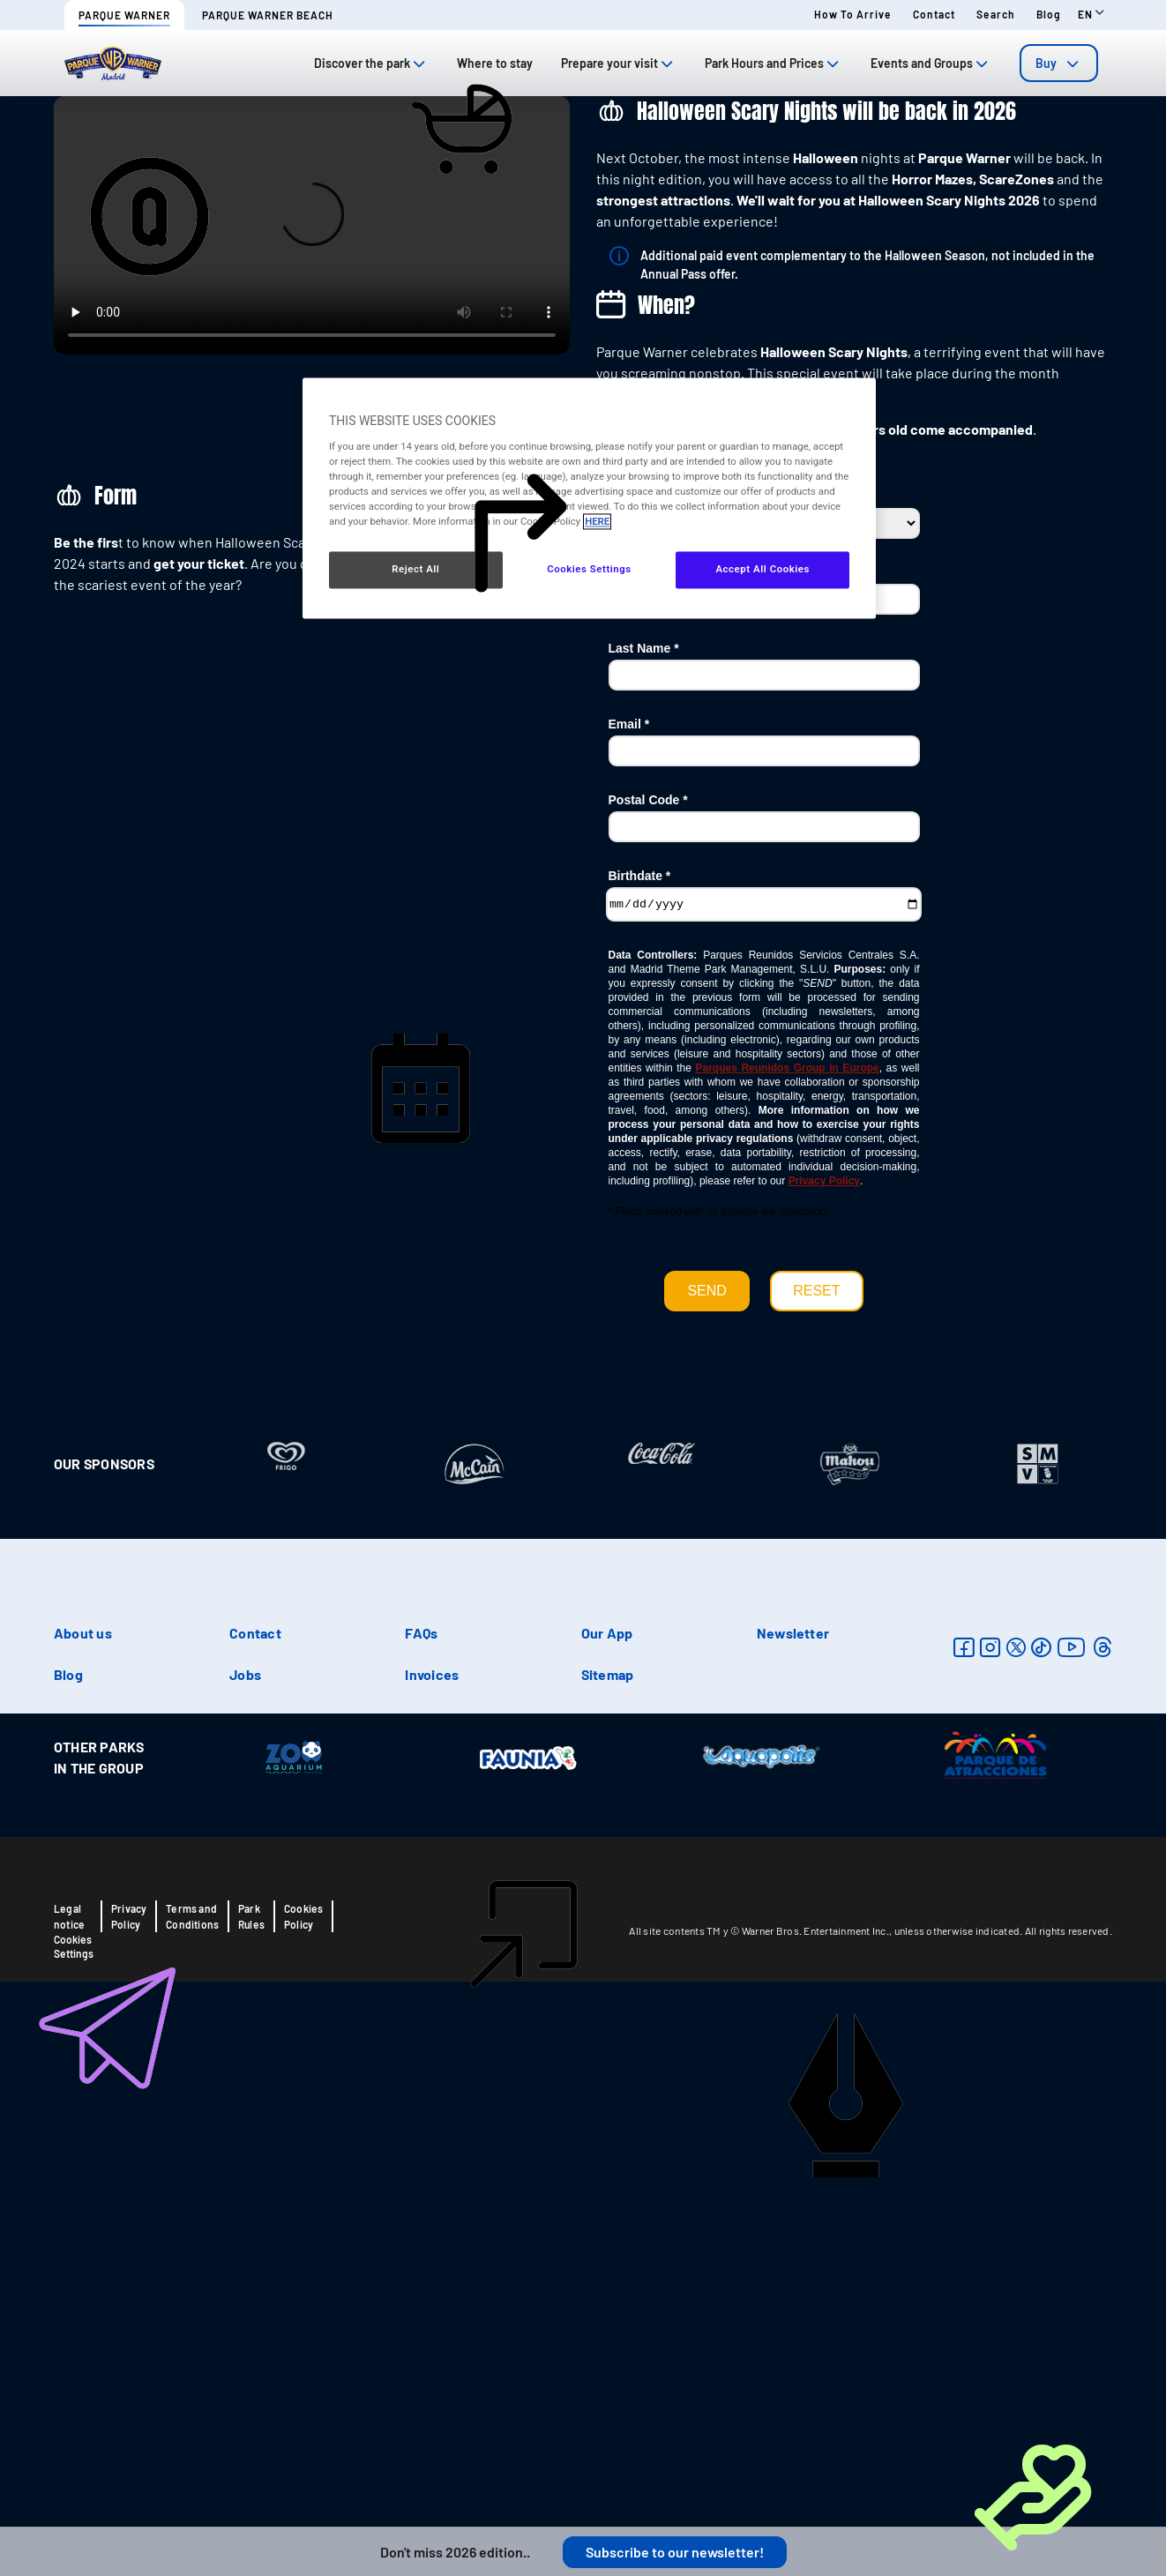 This screenshot has width=1166, height=2576. I want to click on open Telegram app, so click(112, 2030).